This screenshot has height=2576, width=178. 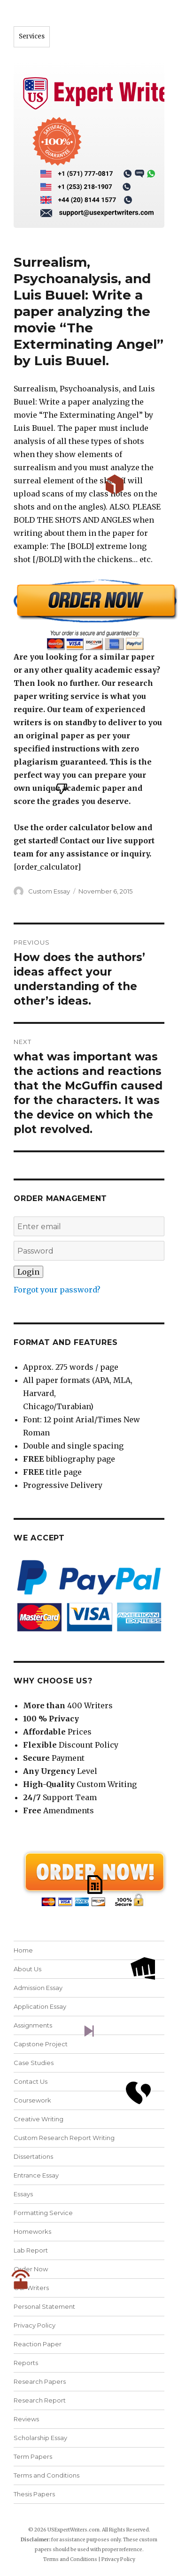 What do you see at coordinates (89, 2031) in the screenshot?
I see `skip to the next track` at bounding box center [89, 2031].